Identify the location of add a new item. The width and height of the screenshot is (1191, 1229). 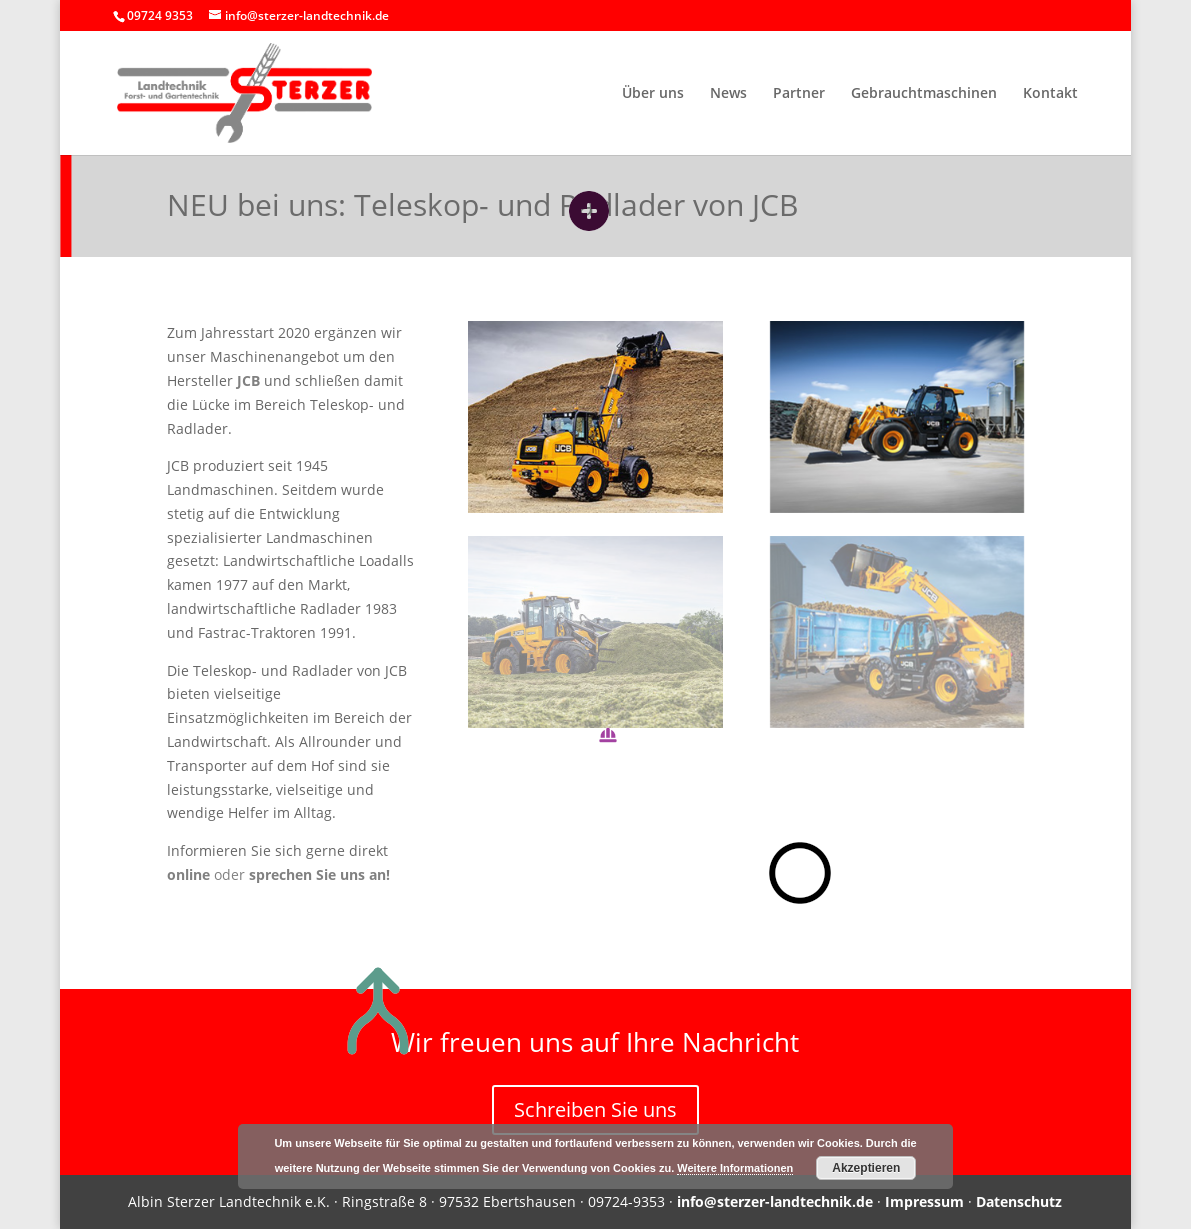
(589, 211).